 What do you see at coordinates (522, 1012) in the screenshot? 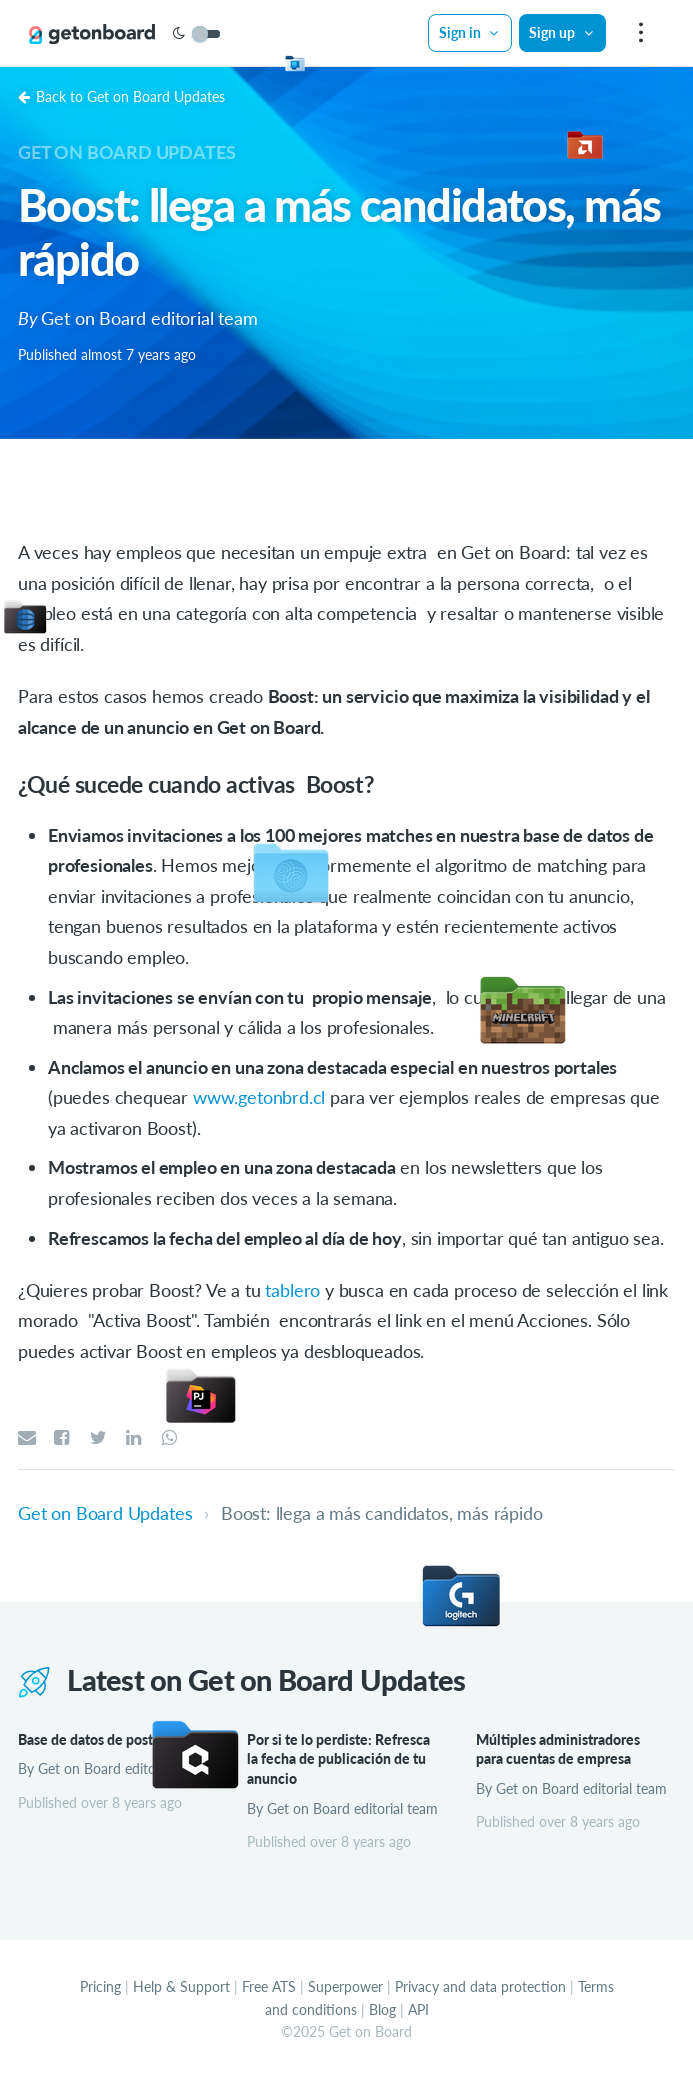
I see `open minecraft game files folder` at bounding box center [522, 1012].